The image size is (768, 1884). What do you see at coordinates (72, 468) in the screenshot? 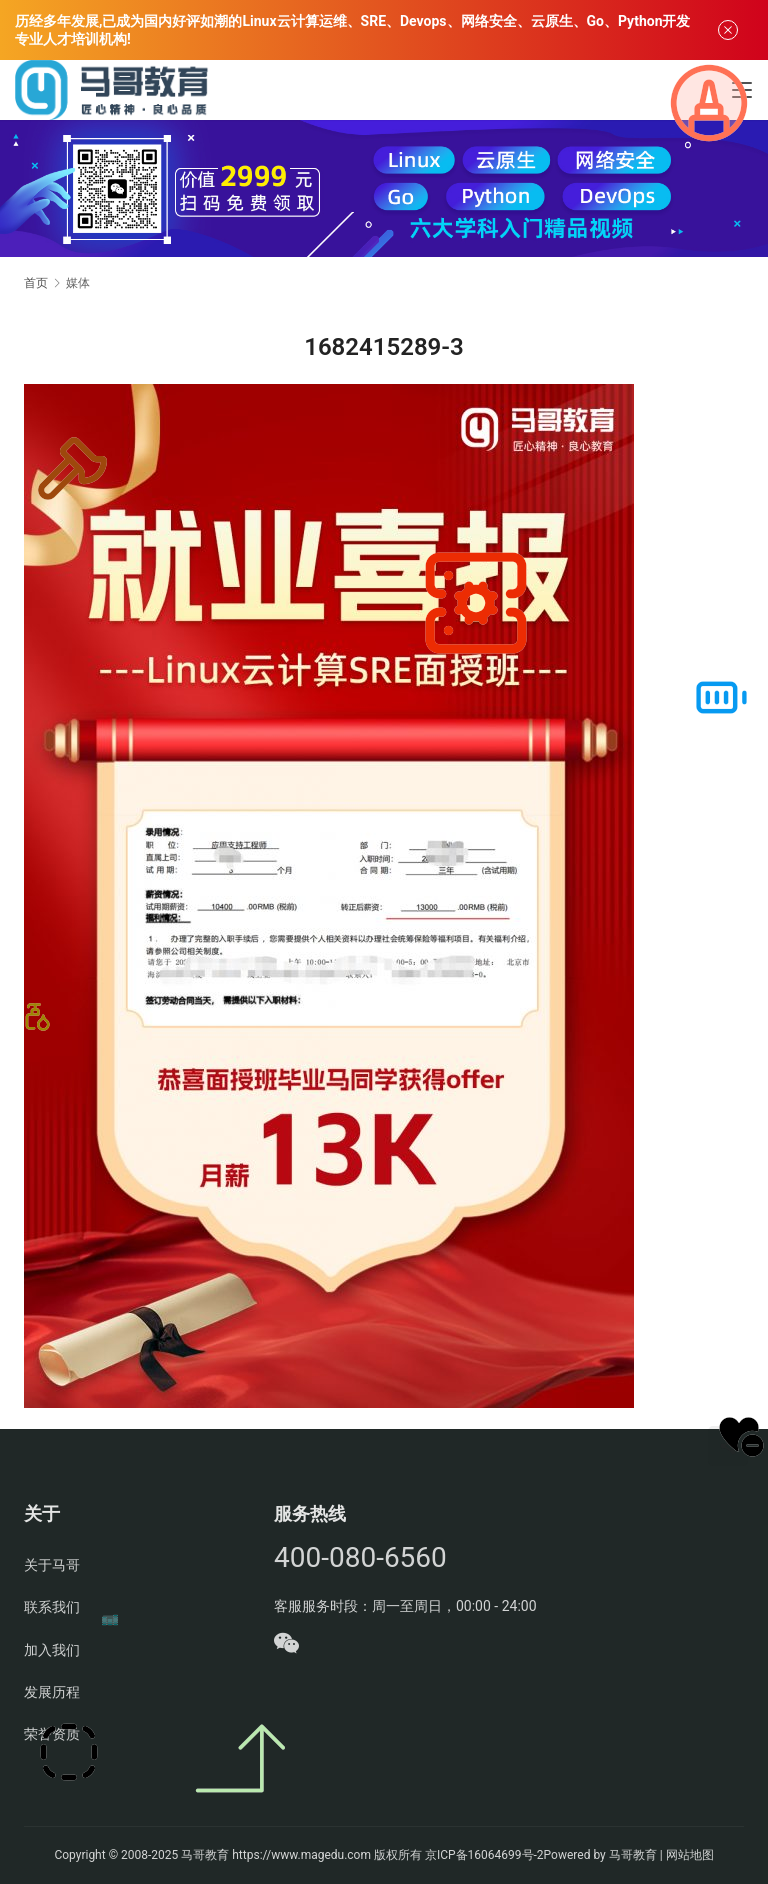
I see `access crafting or building tools` at bounding box center [72, 468].